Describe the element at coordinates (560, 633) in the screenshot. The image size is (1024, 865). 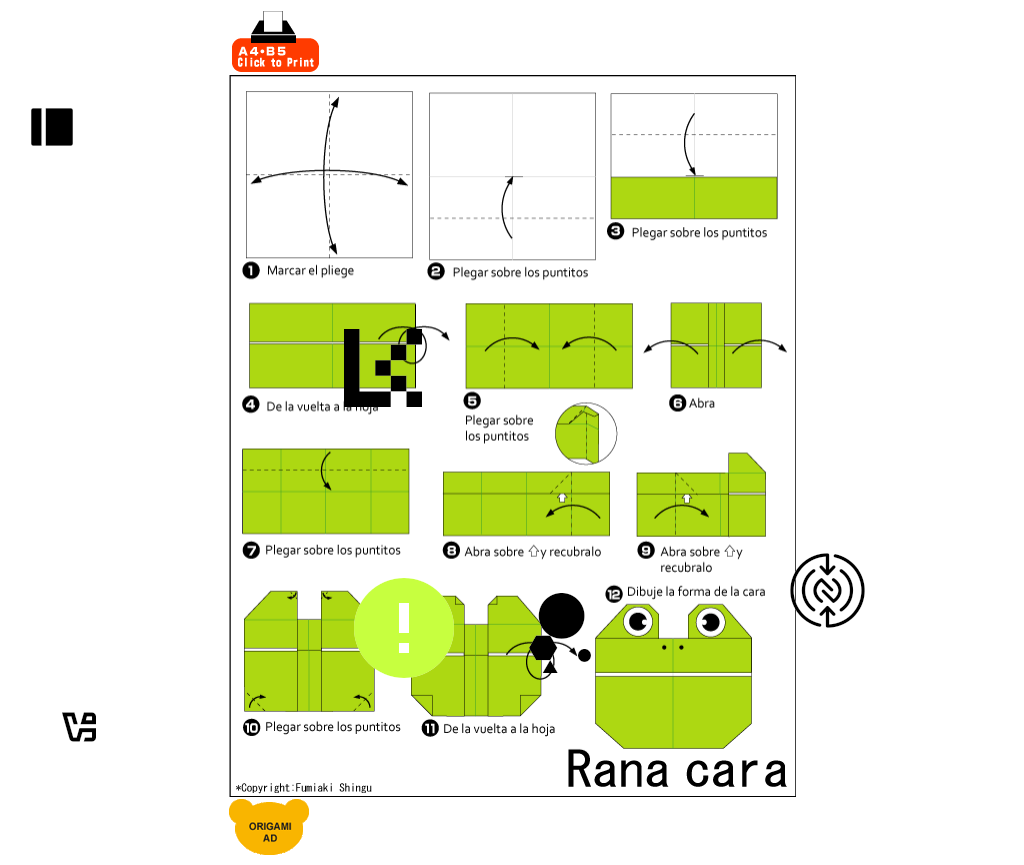
I see `taichi graphics company logo` at that location.